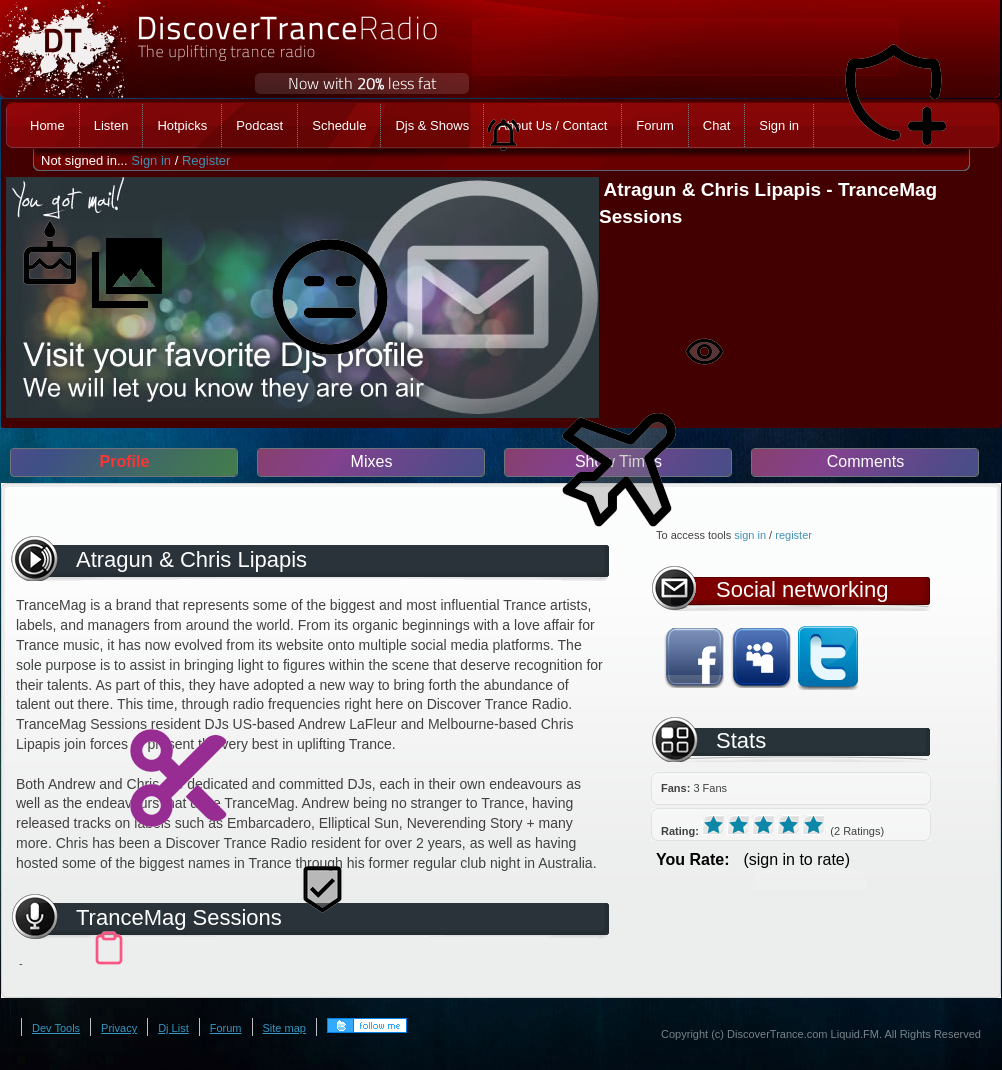 This screenshot has width=1002, height=1070. What do you see at coordinates (704, 351) in the screenshot?
I see `toggle password visibility` at bounding box center [704, 351].